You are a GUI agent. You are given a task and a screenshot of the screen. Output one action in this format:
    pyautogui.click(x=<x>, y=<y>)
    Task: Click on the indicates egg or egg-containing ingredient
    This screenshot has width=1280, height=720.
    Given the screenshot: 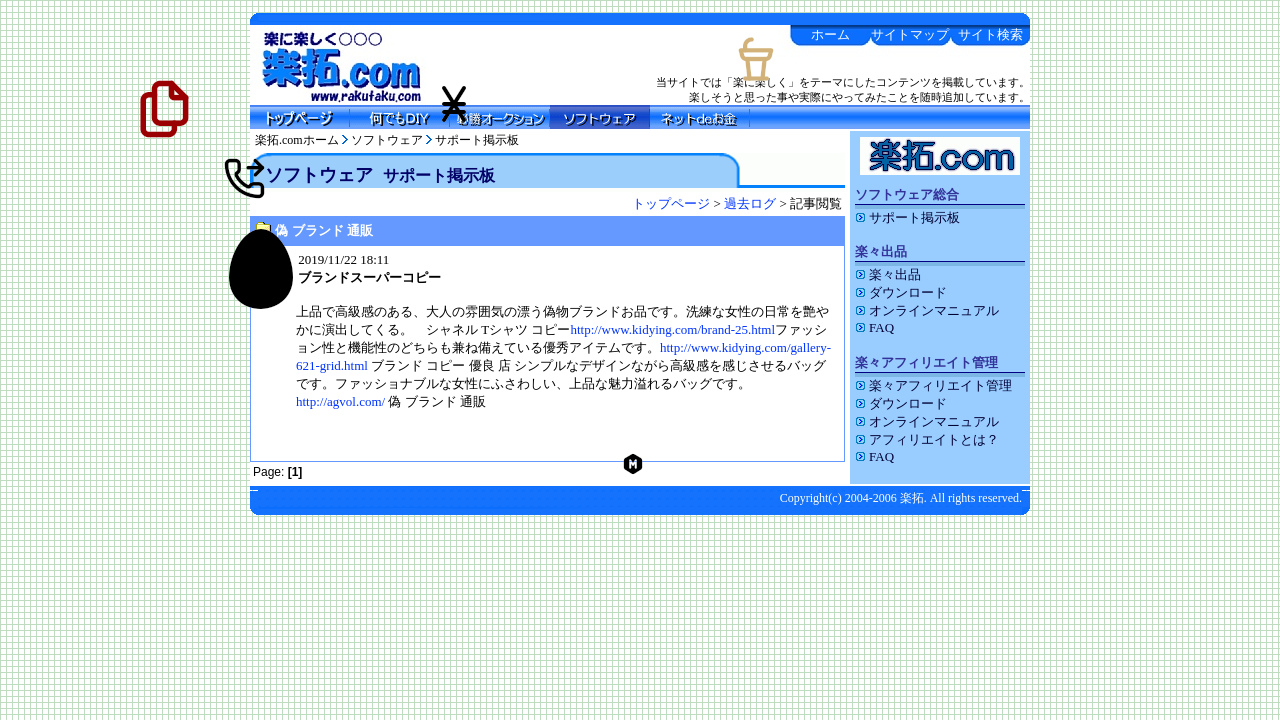 What is the action you would take?
    pyautogui.click(x=261, y=269)
    